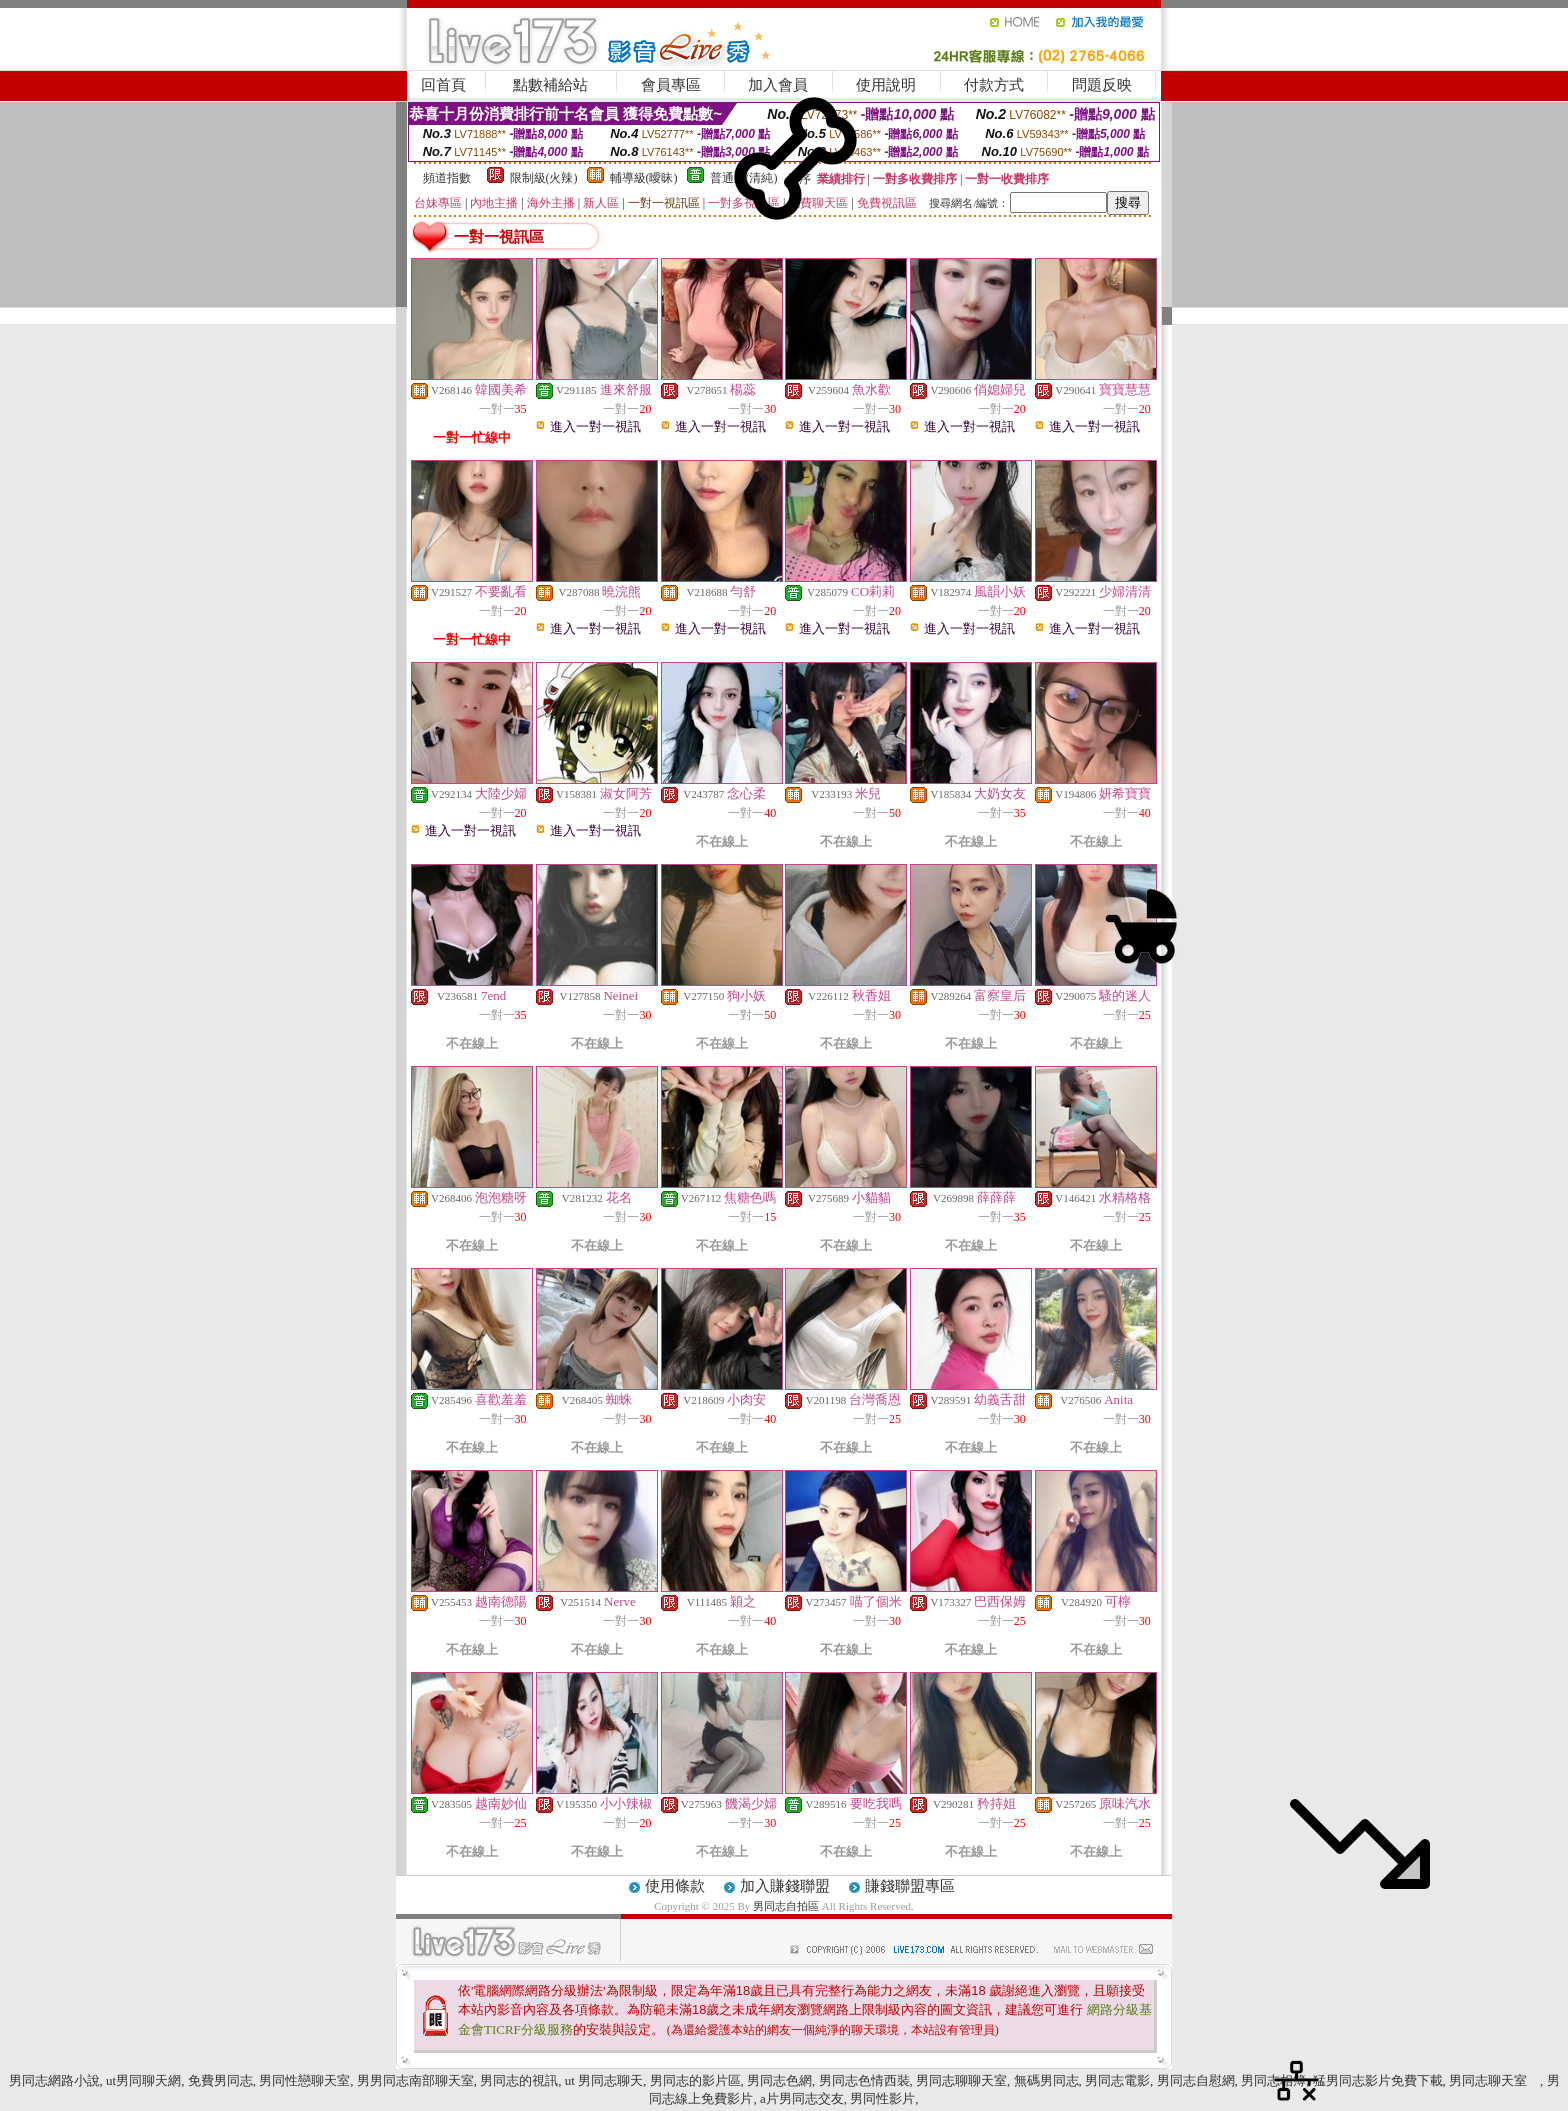 This screenshot has height=2111, width=1568. I want to click on network connection error or failure, so click(1296, 2081).